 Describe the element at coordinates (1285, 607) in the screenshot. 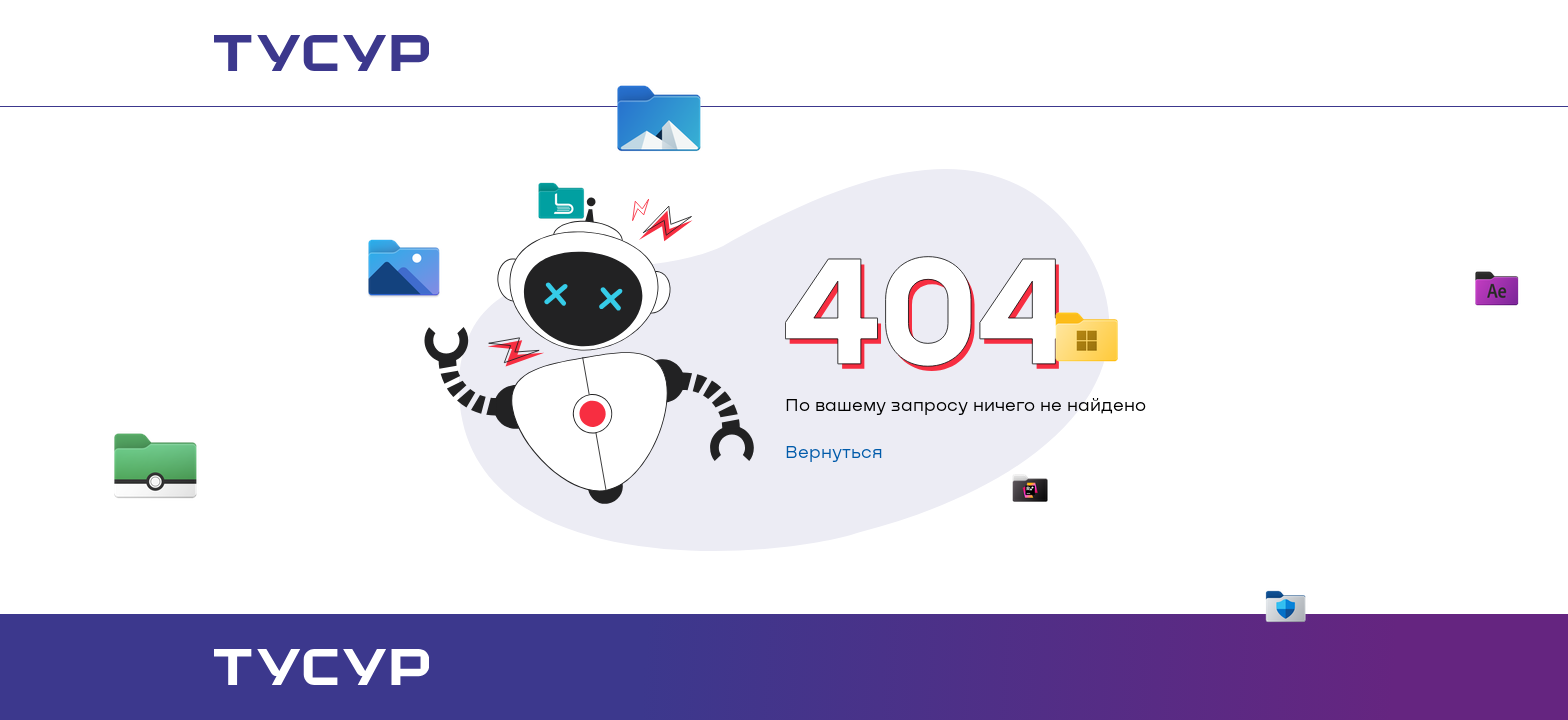

I see `open microsoft defender security files folder` at that location.